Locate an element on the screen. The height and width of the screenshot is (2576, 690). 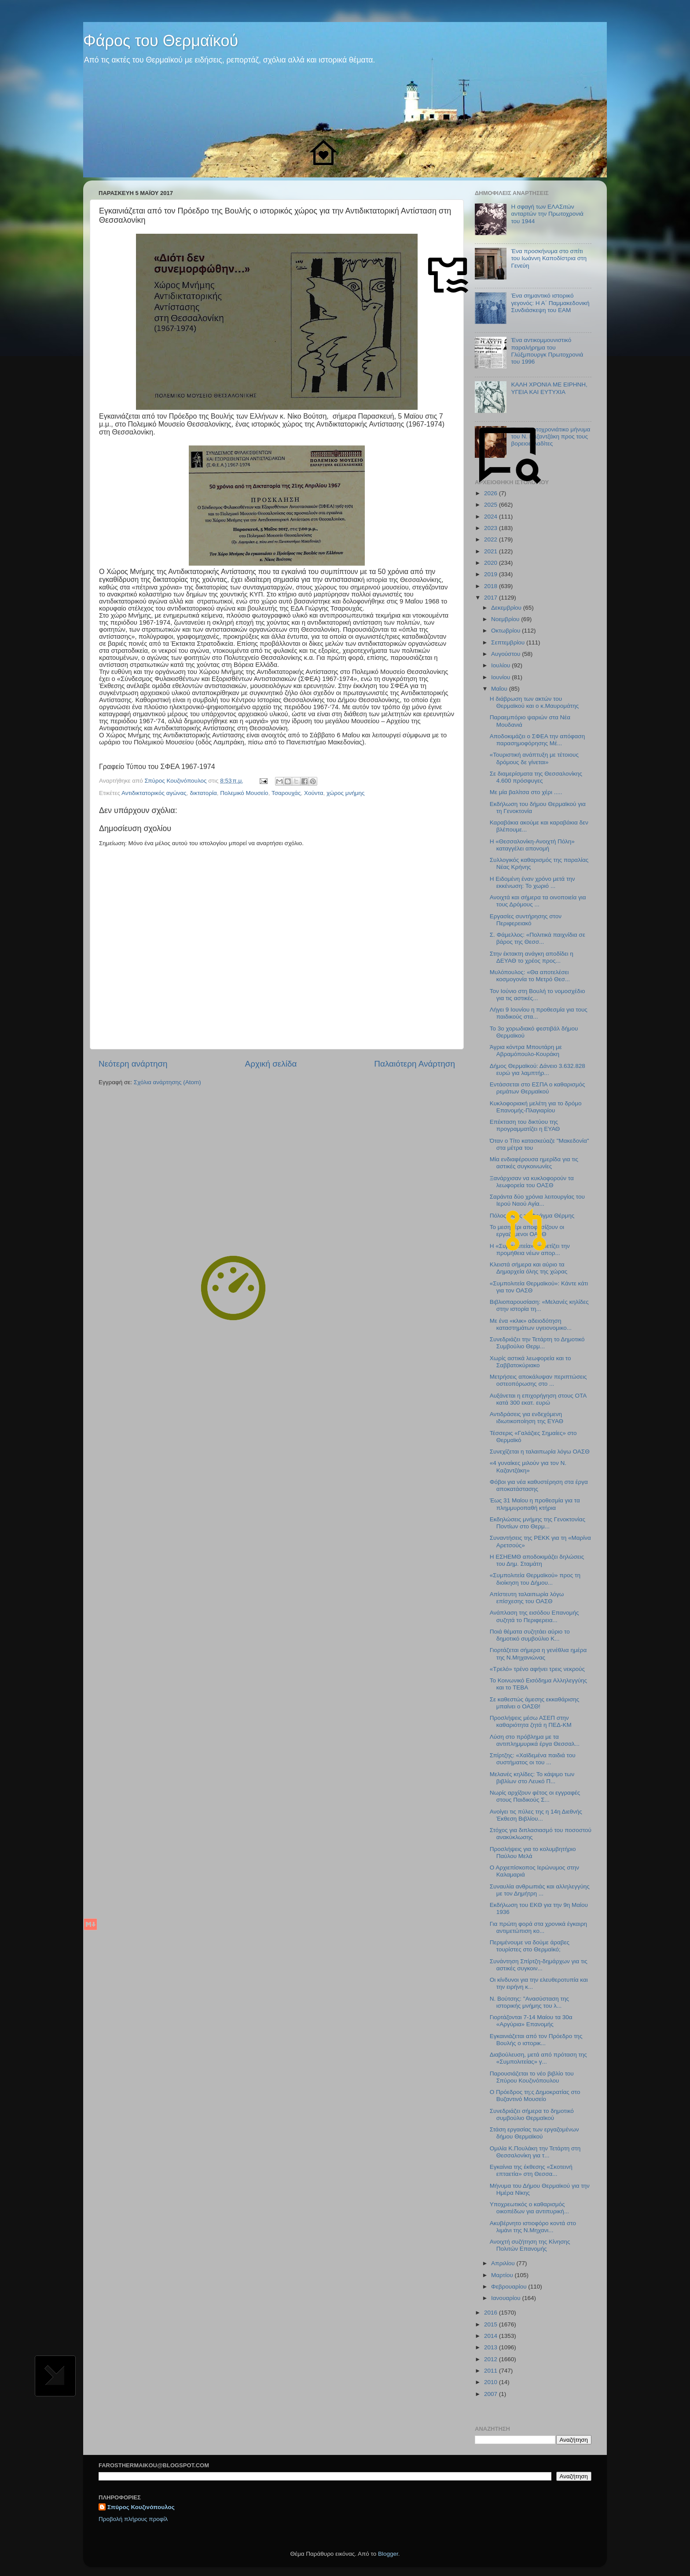
navigate to your favorite or loved home is located at coordinates (323, 154).